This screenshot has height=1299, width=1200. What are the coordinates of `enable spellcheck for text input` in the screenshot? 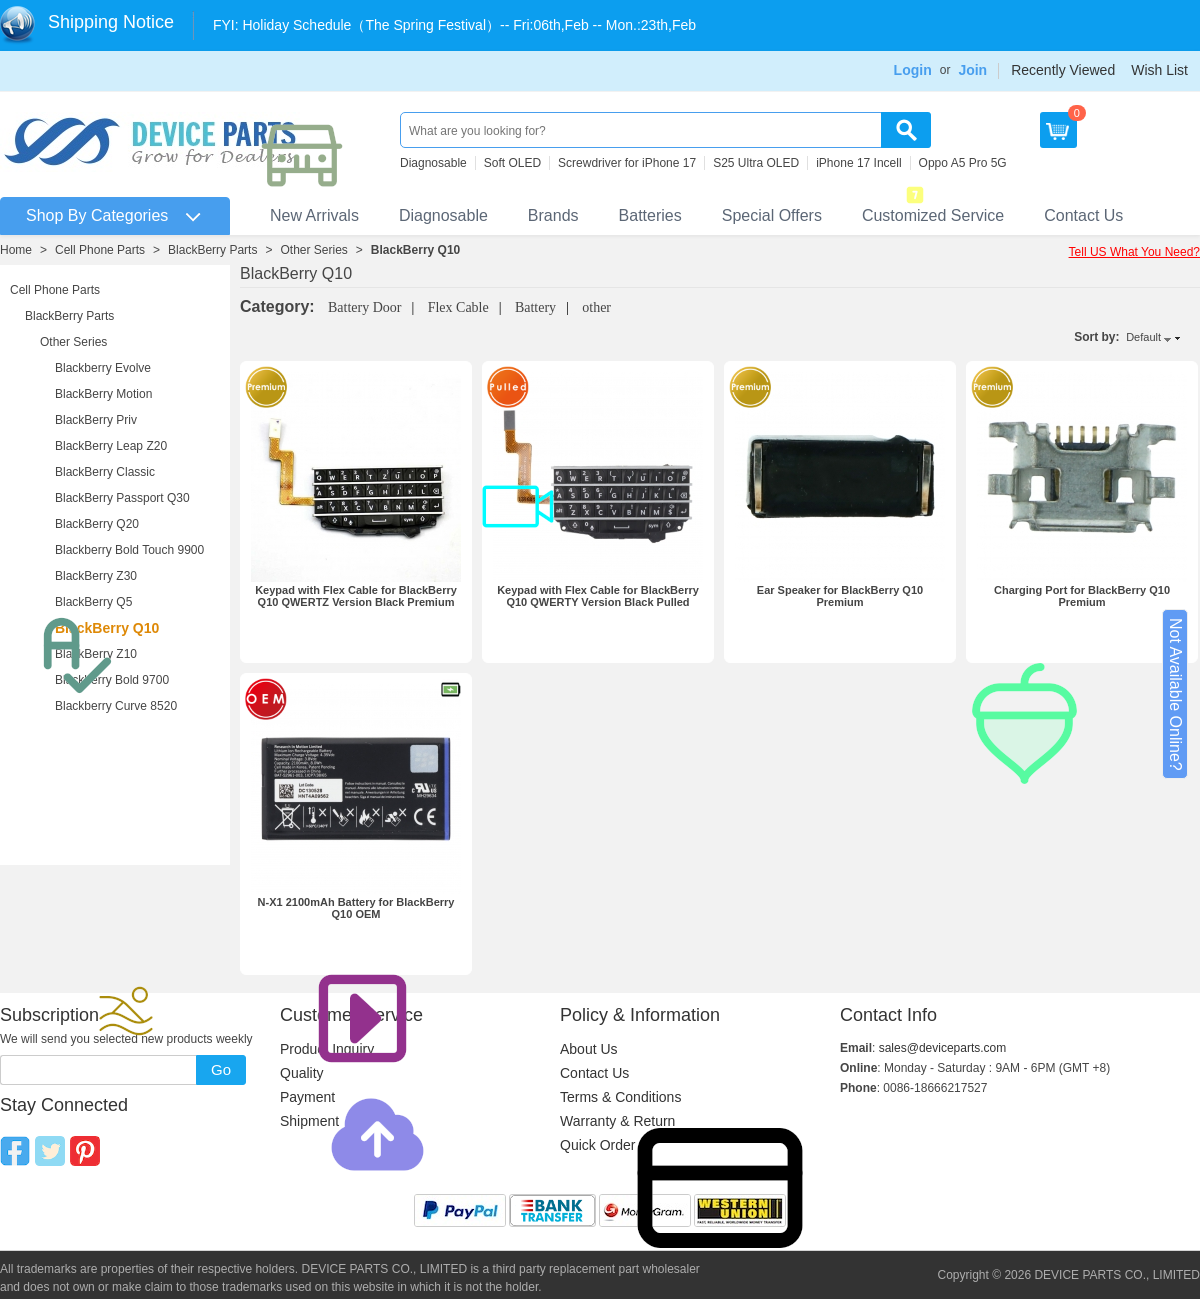 It's located at (75, 653).